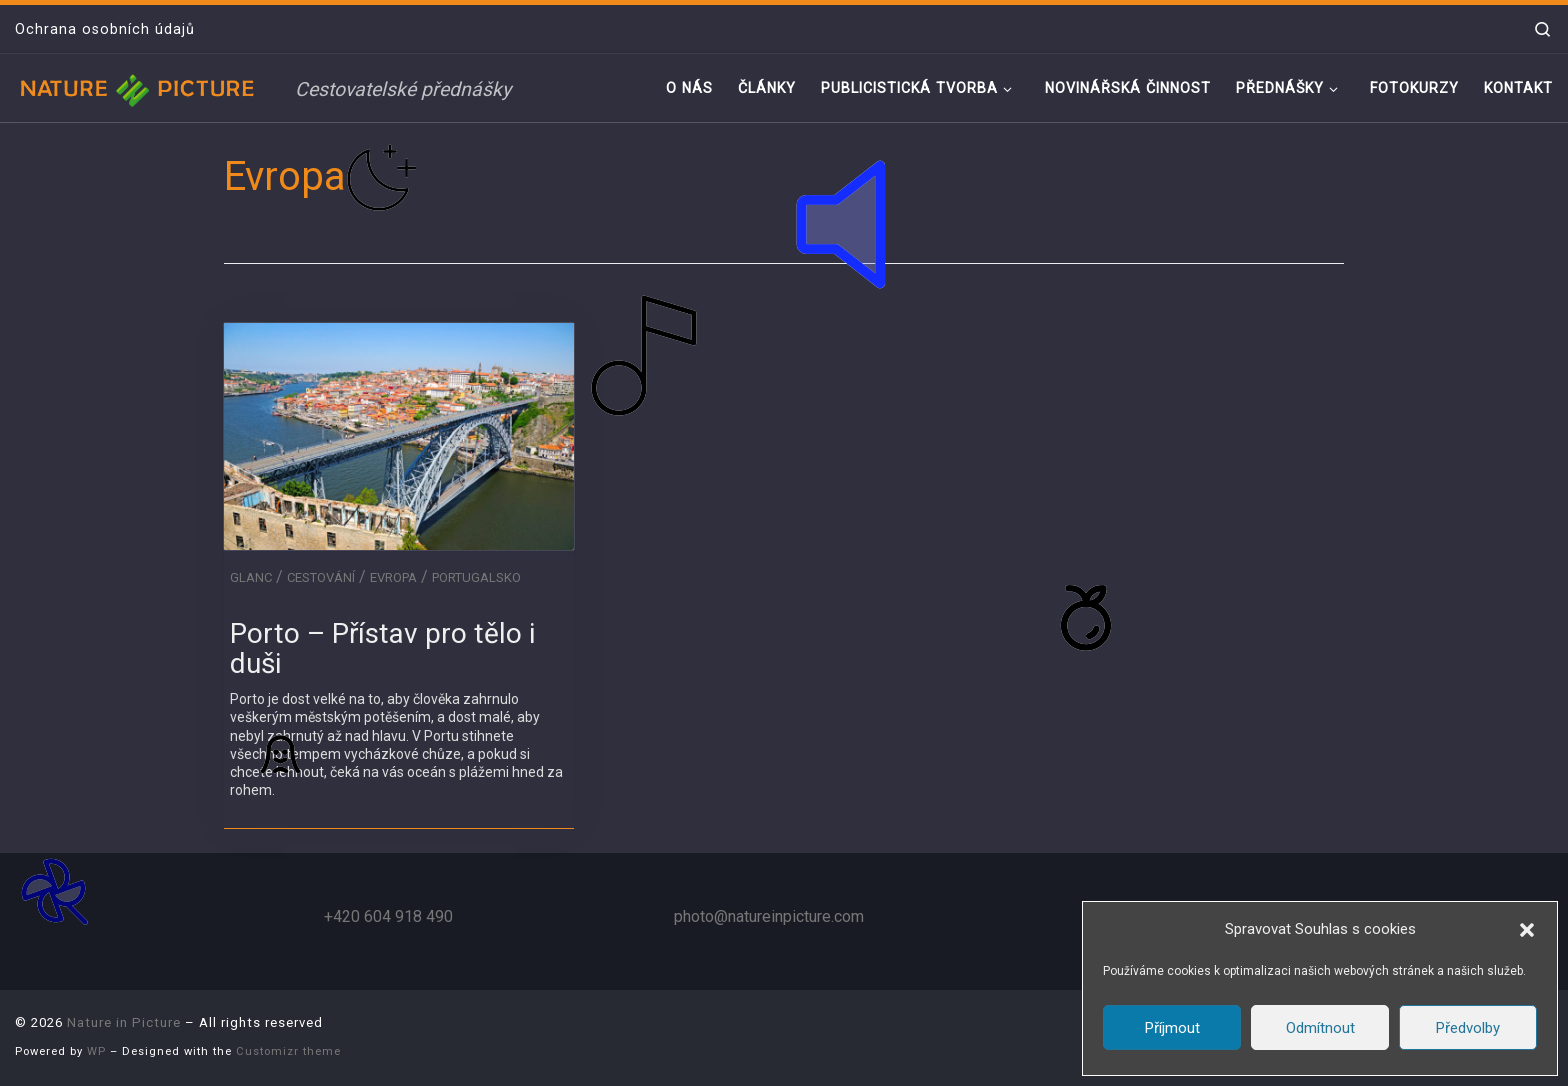 The width and height of the screenshot is (1568, 1086). What do you see at coordinates (1086, 619) in the screenshot?
I see `select orange flavor or citrus option` at bounding box center [1086, 619].